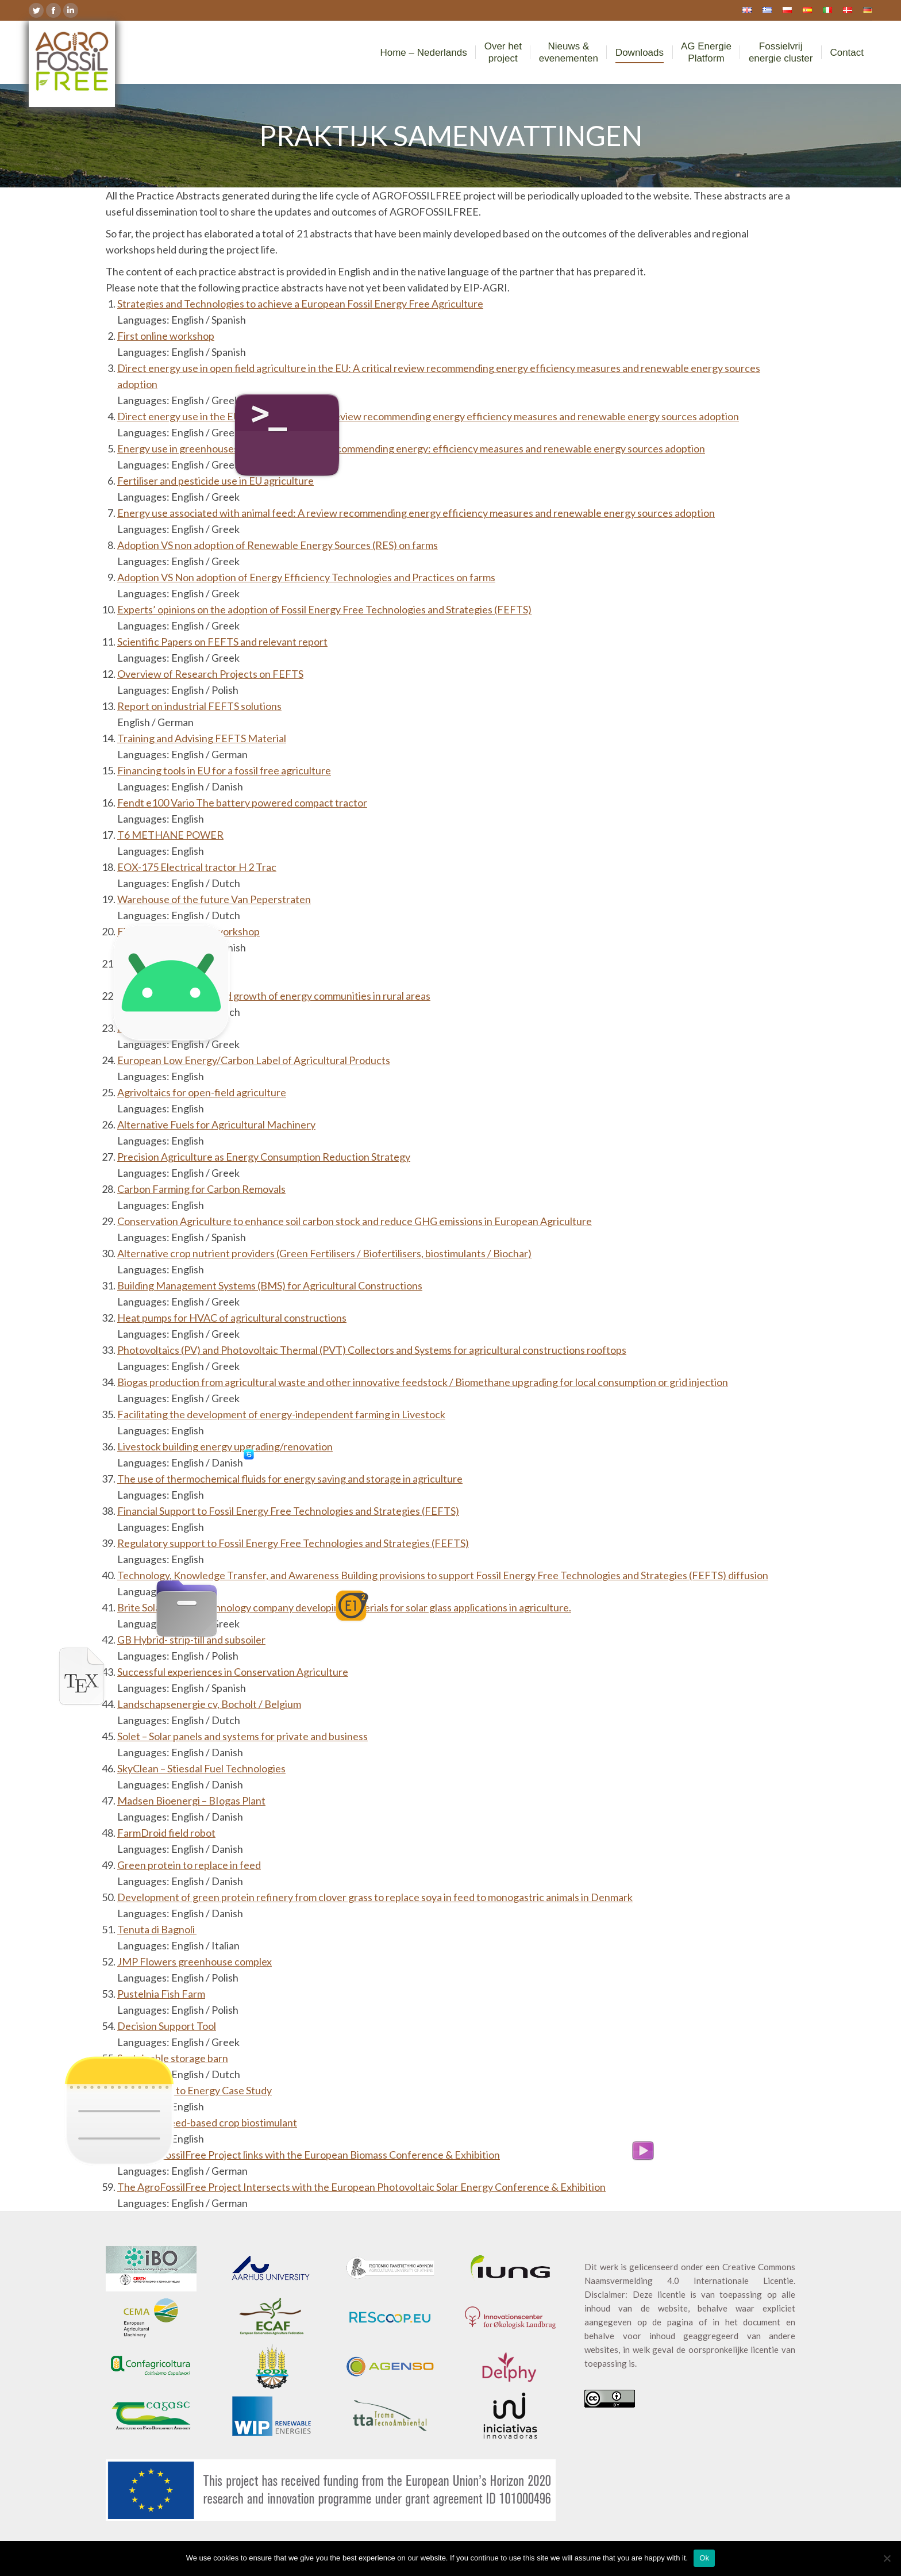 Image resolution: width=901 pixels, height=2576 pixels. What do you see at coordinates (351, 1606) in the screenshot?
I see `launch Half-Life 2: Episode One` at bounding box center [351, 1606].